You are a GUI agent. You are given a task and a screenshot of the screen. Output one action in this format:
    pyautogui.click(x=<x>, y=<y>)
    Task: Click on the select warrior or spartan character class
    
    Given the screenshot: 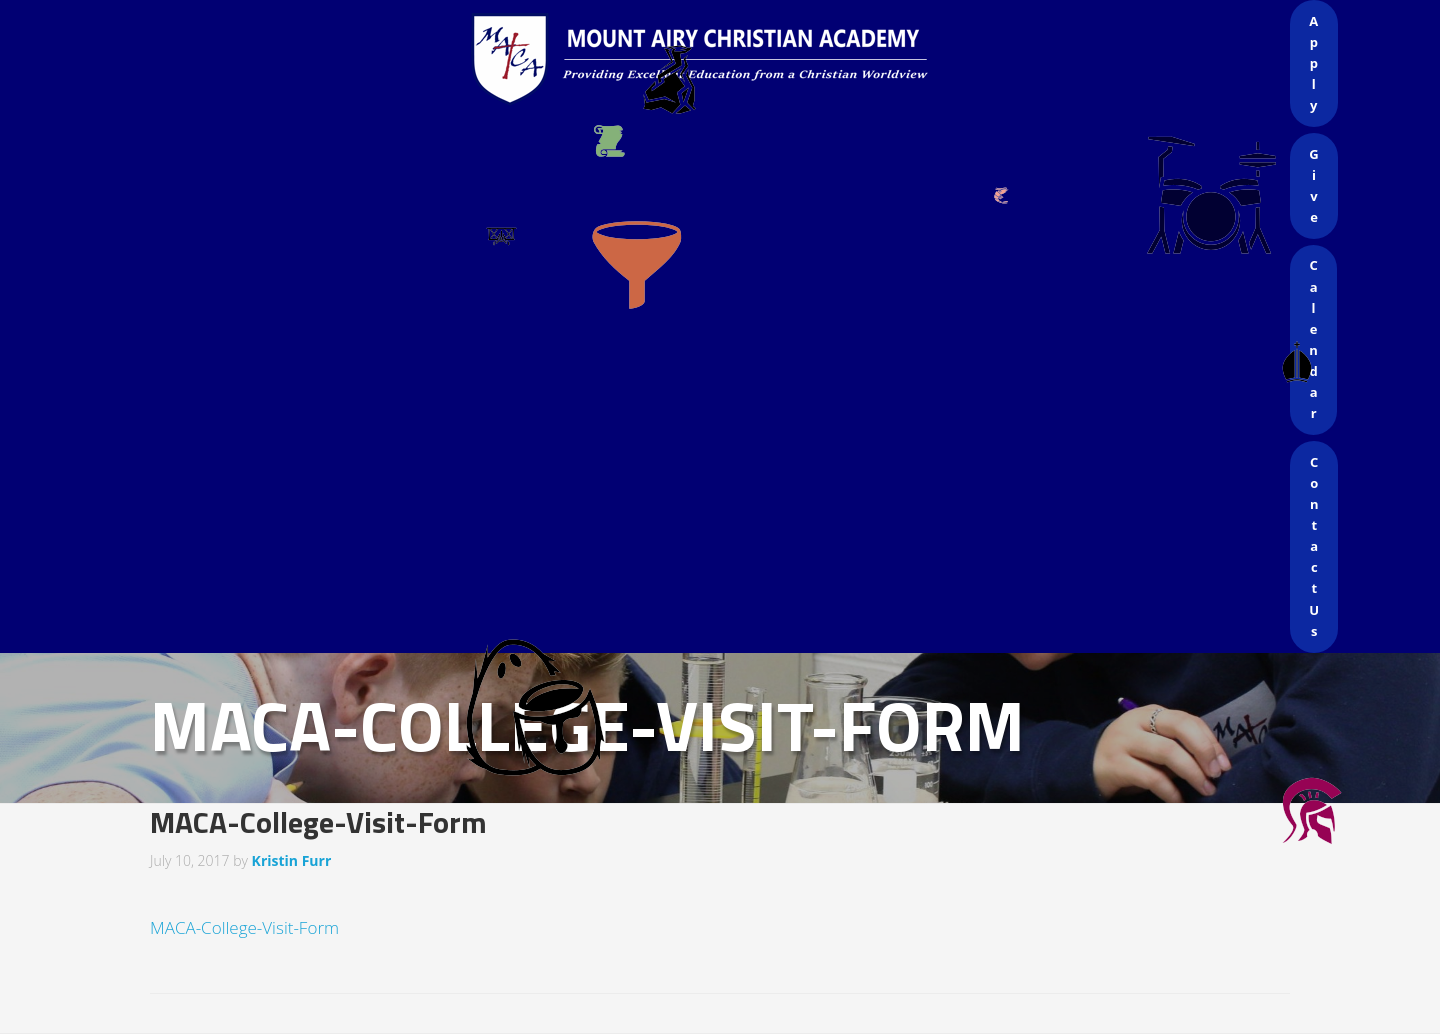 What is the action you would take?
    pyautogui.click(x=1312, y=811)
    